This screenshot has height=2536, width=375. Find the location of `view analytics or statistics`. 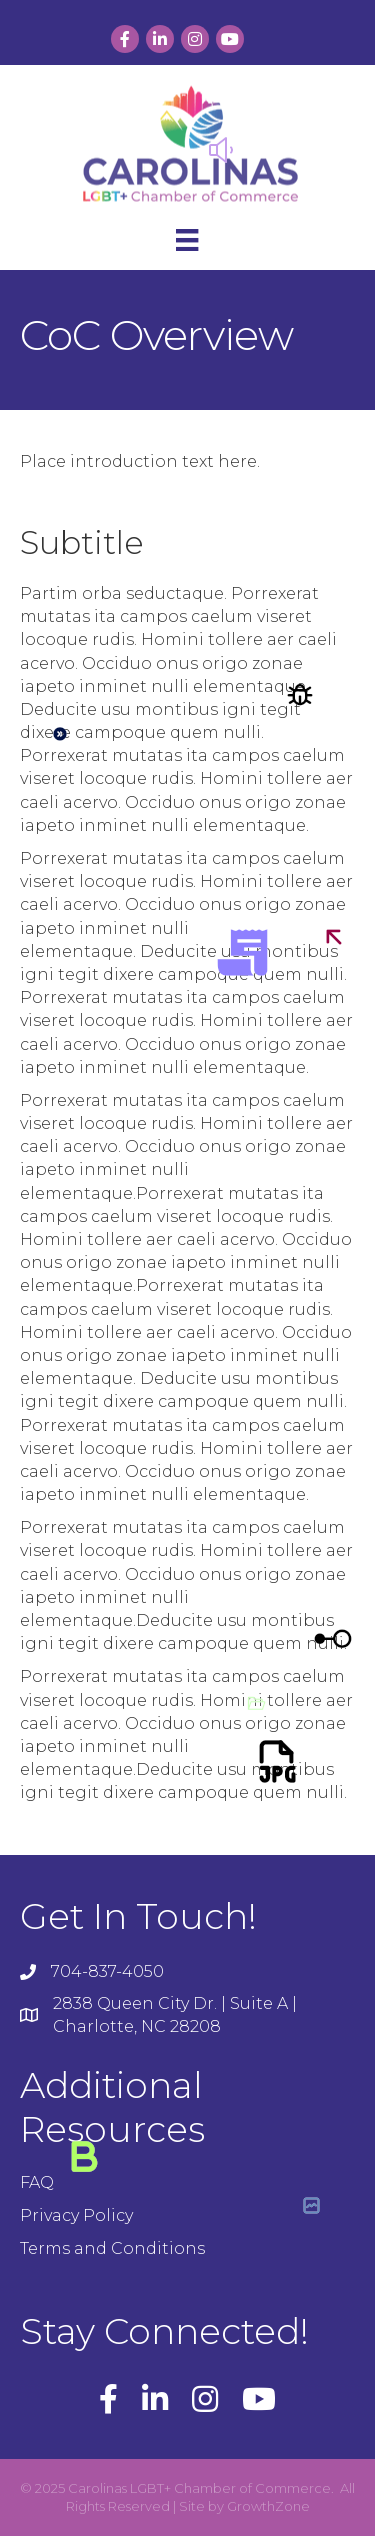

view analytics or statistics is located at coordinates (311, 2205).